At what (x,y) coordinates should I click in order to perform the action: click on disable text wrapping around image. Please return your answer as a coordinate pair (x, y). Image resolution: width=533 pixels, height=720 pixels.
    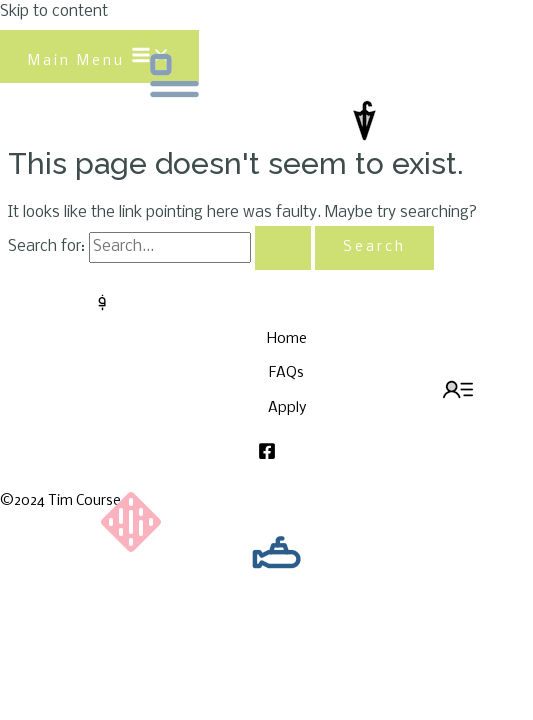
    Looking at the image, I should click on (174, 75).